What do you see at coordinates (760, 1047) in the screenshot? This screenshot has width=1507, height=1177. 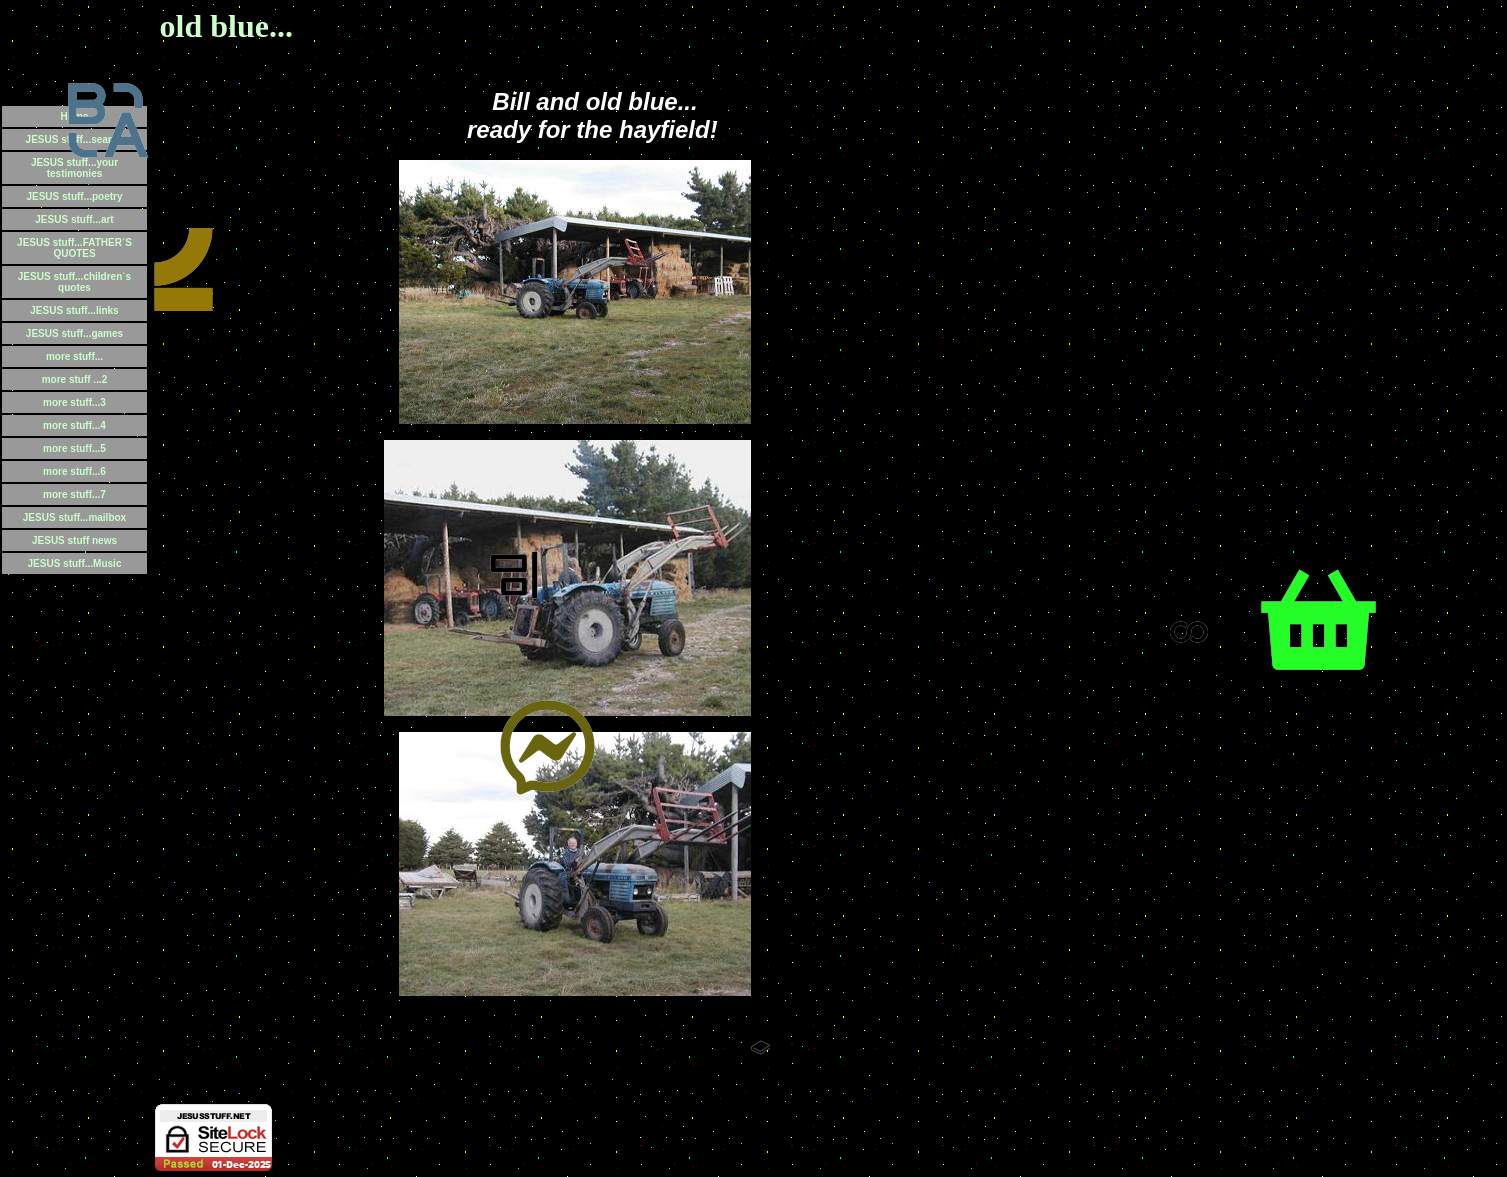 I see `LBRY decentralized content platform logo` at bounding box center [760, 1047].